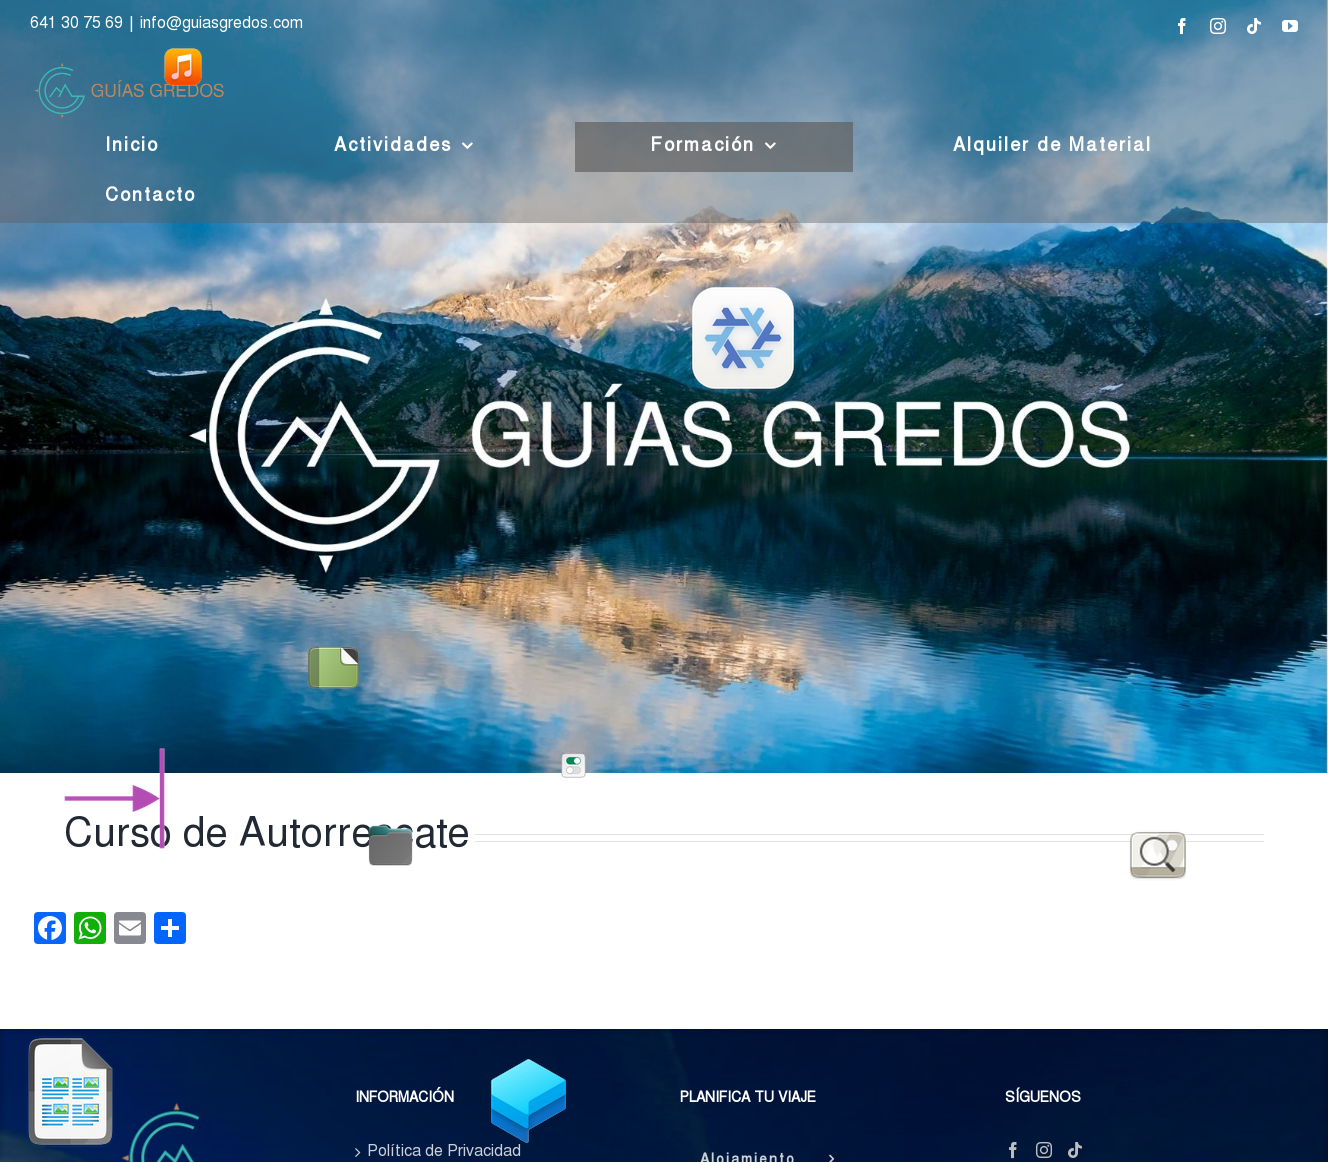 This screenshot has width=1328, height=1162. I want to click on go to the last item or page, so click(677, 580).